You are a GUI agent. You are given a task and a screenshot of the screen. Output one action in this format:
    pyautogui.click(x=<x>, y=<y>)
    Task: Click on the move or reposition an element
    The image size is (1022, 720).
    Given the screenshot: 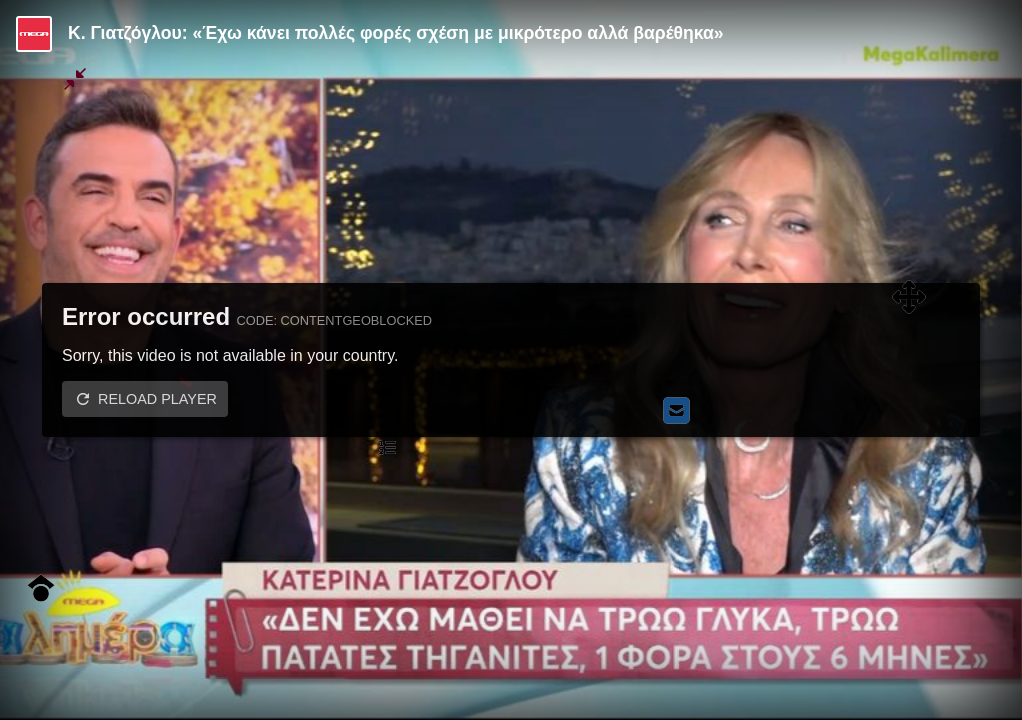 What is the action you would take?
    pyautogui.click(x=909, y=297)
    